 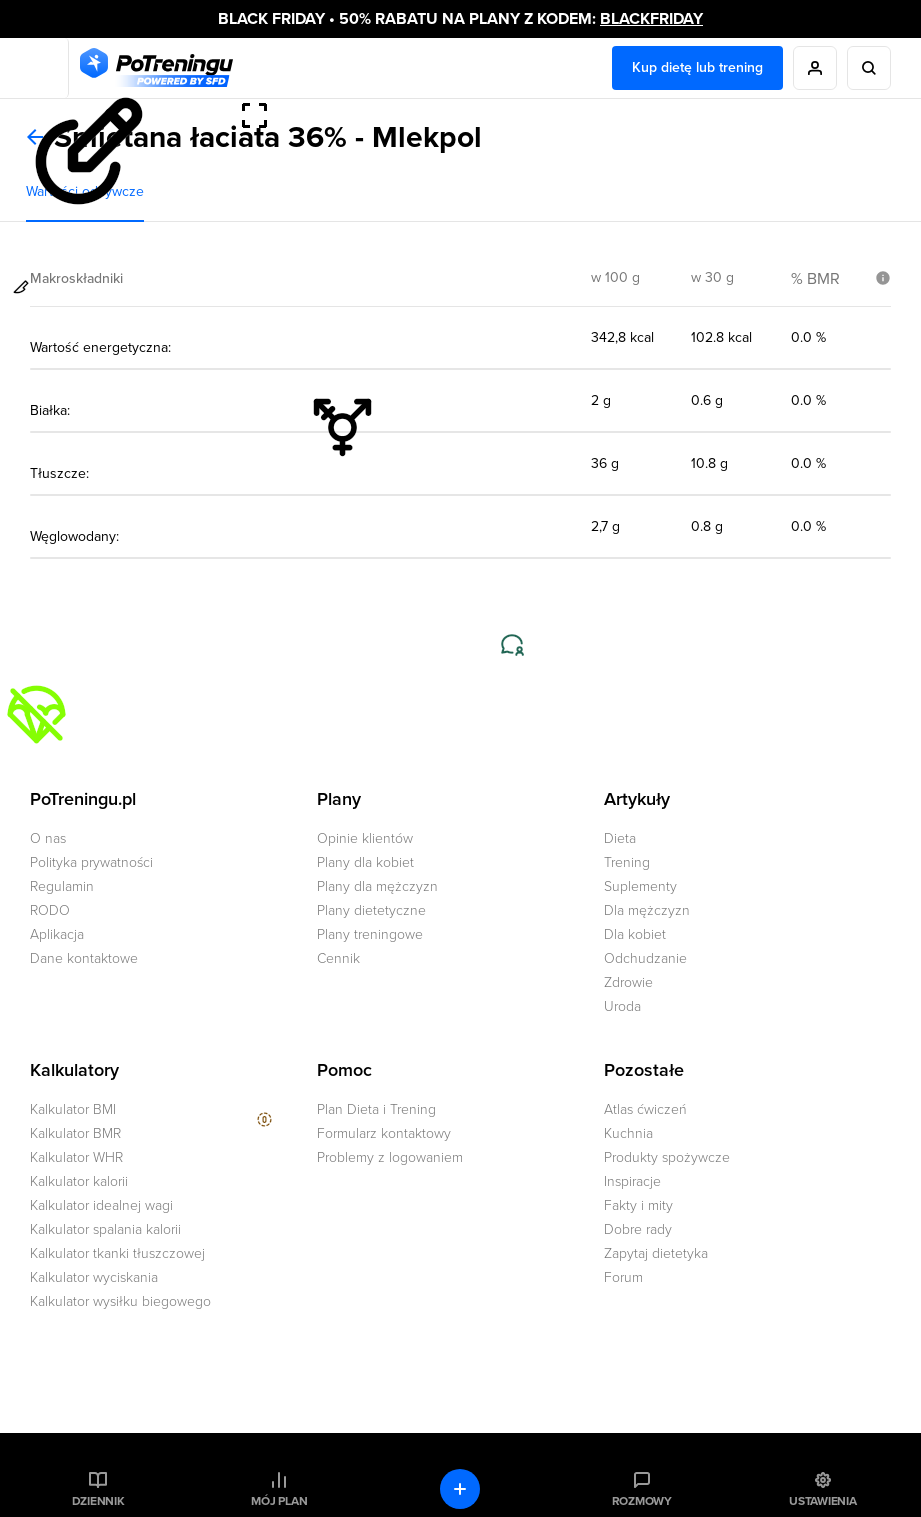 I want to click on slice or cut selected content, so click(x=21, y=287).